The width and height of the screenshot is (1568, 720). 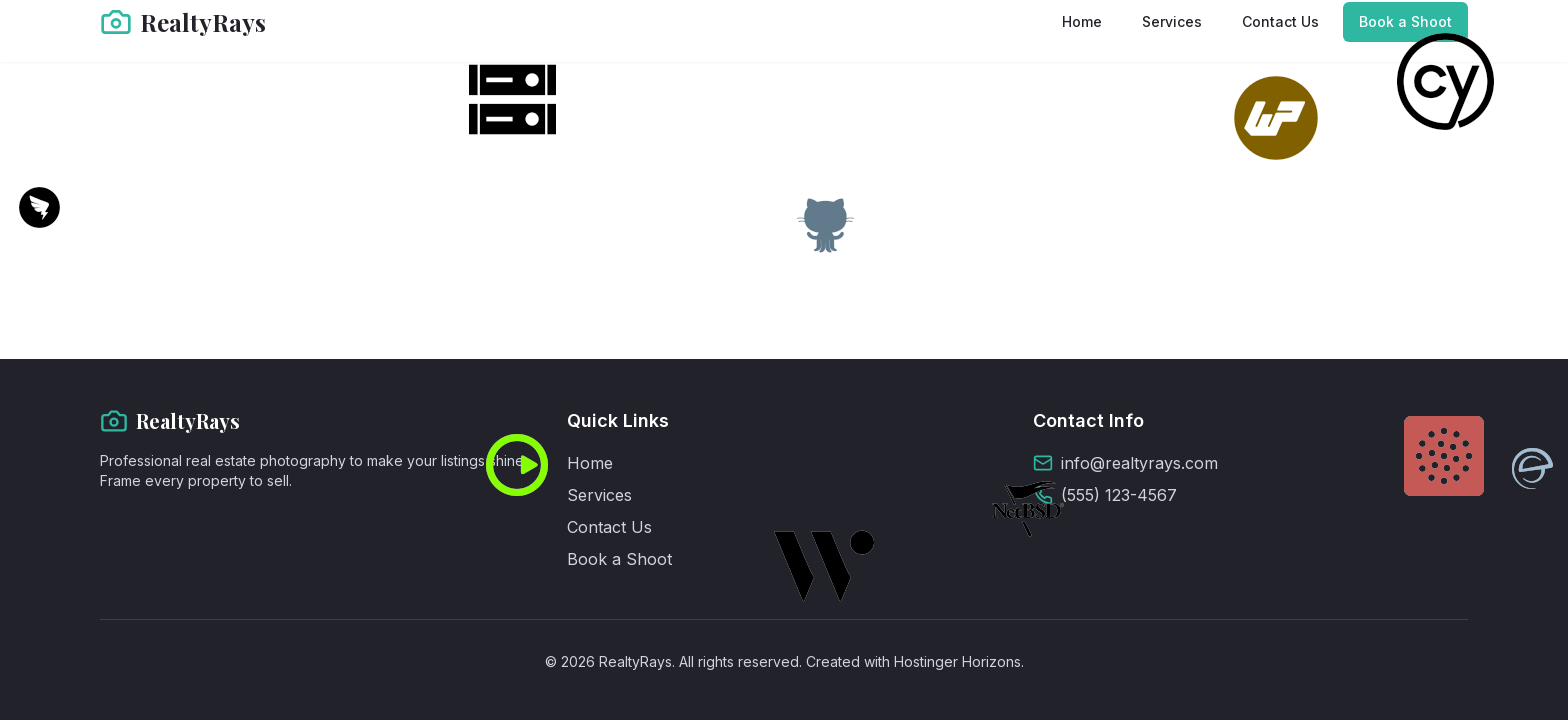 I want to click on steinberg brand logo, so click(x=517, y=465).